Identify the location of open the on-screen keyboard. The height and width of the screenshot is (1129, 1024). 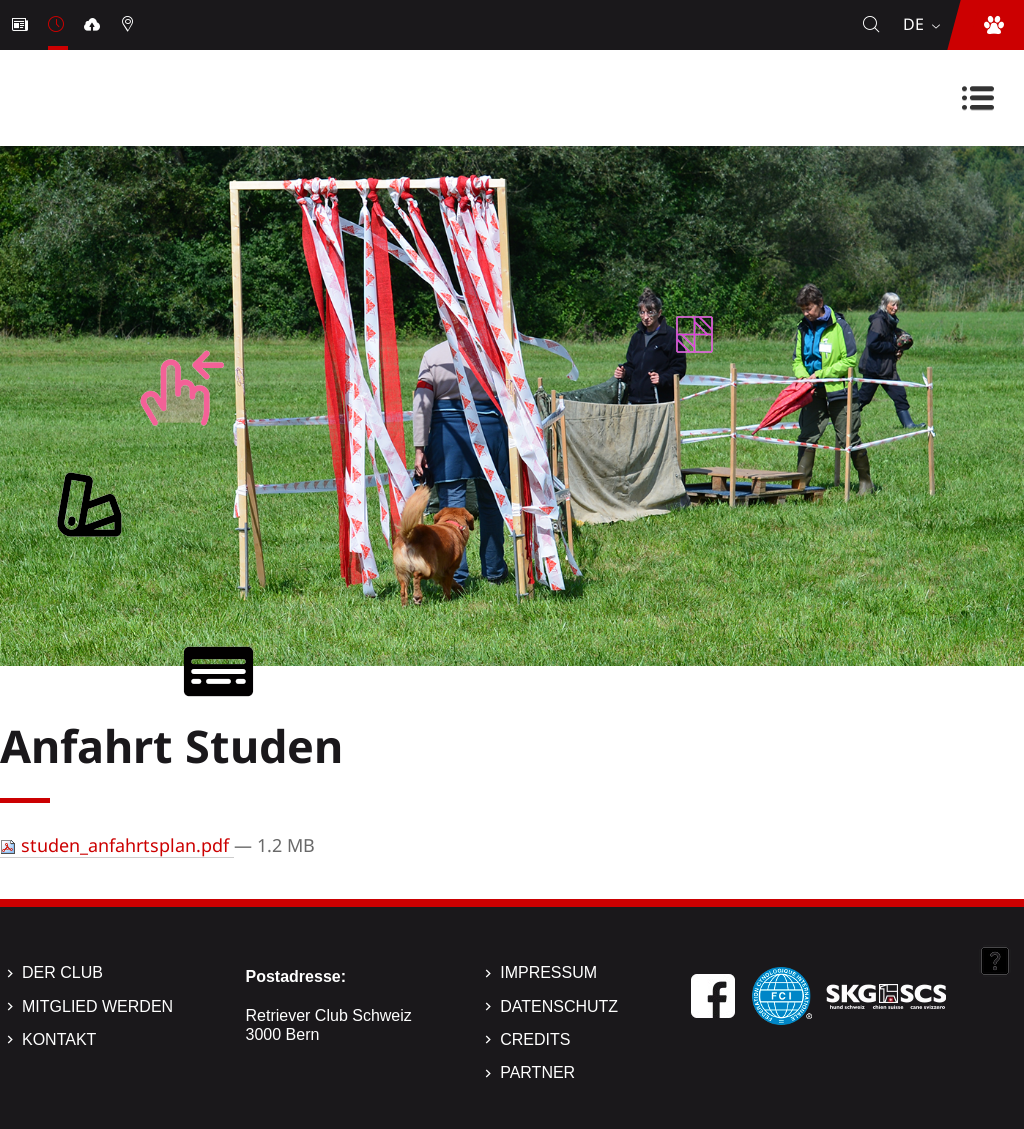
(218, 671).